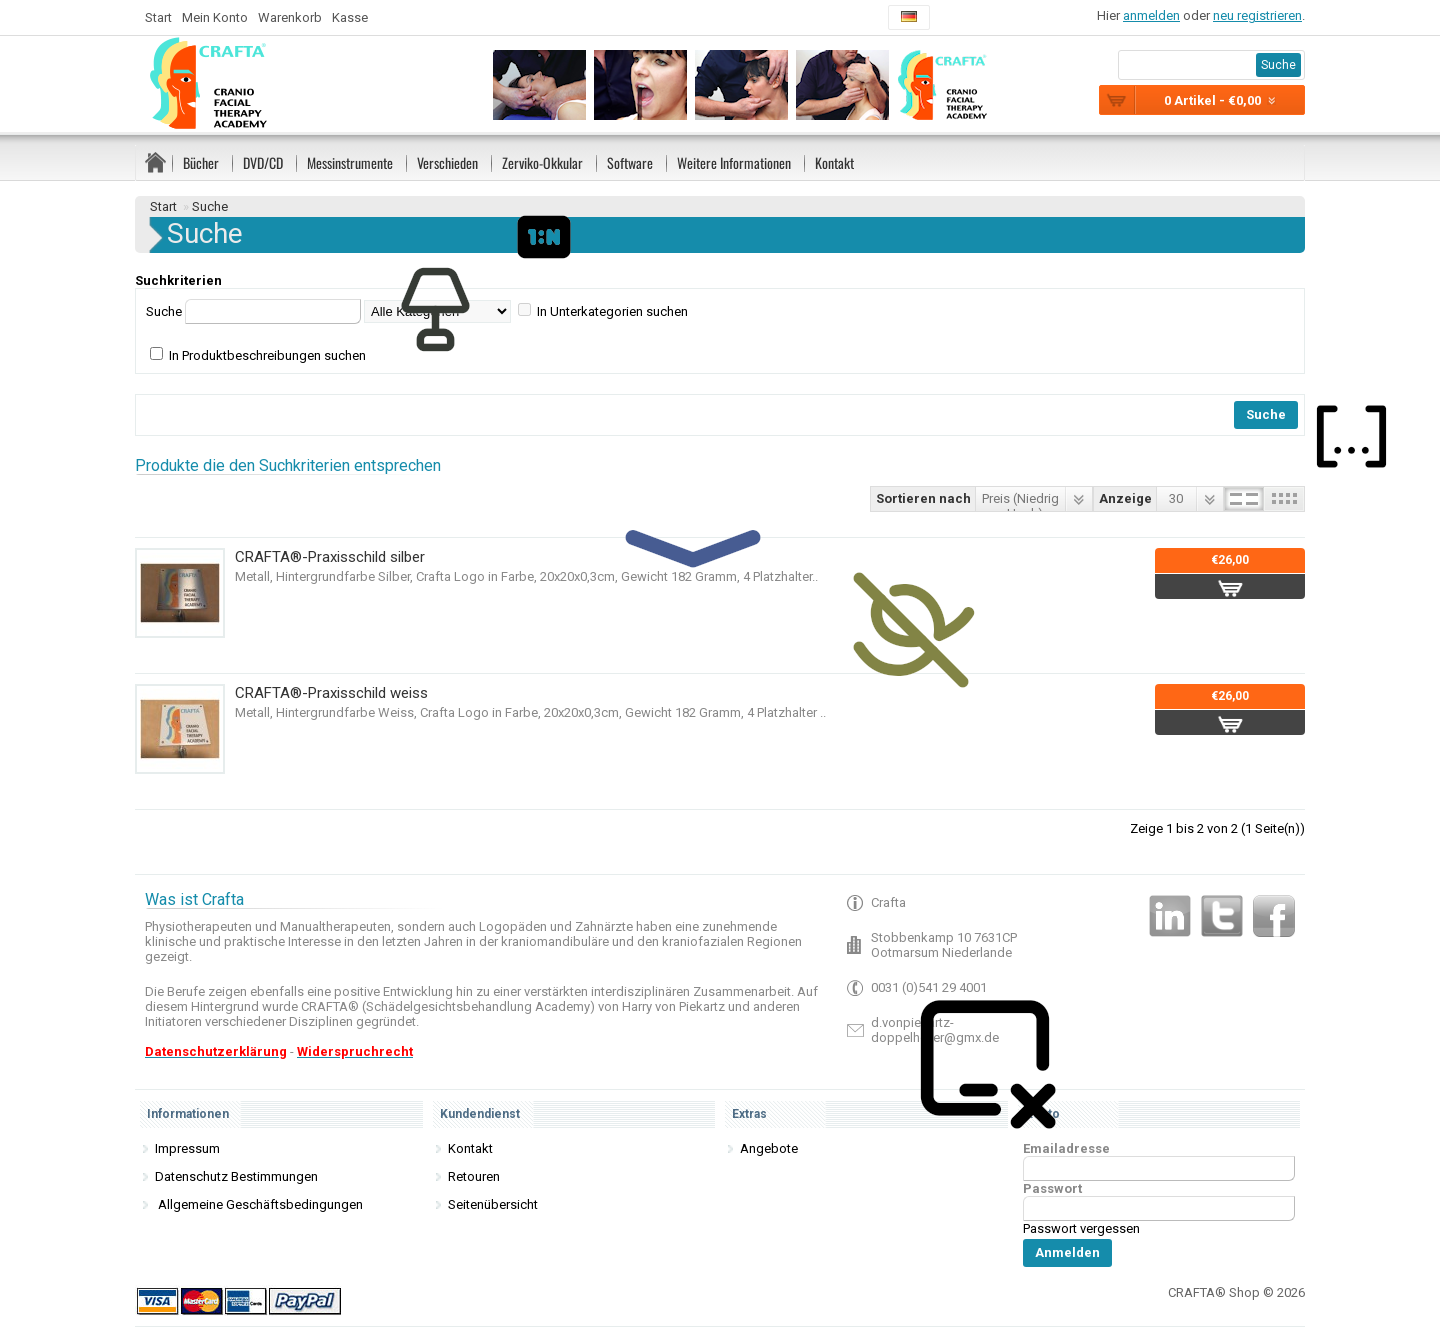 This screenshot has height=1342, width=1440. I want to click on disconnect or remove iPad from horizontal display, so click(985, 1058).